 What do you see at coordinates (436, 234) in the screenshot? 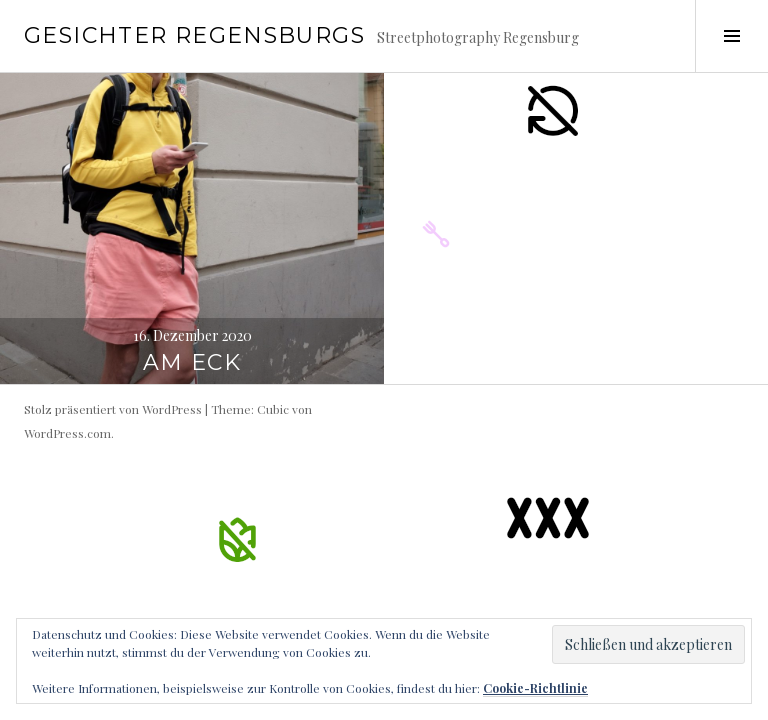
I see `access grilling or barbecue tools` at bounding box center [436, 234].